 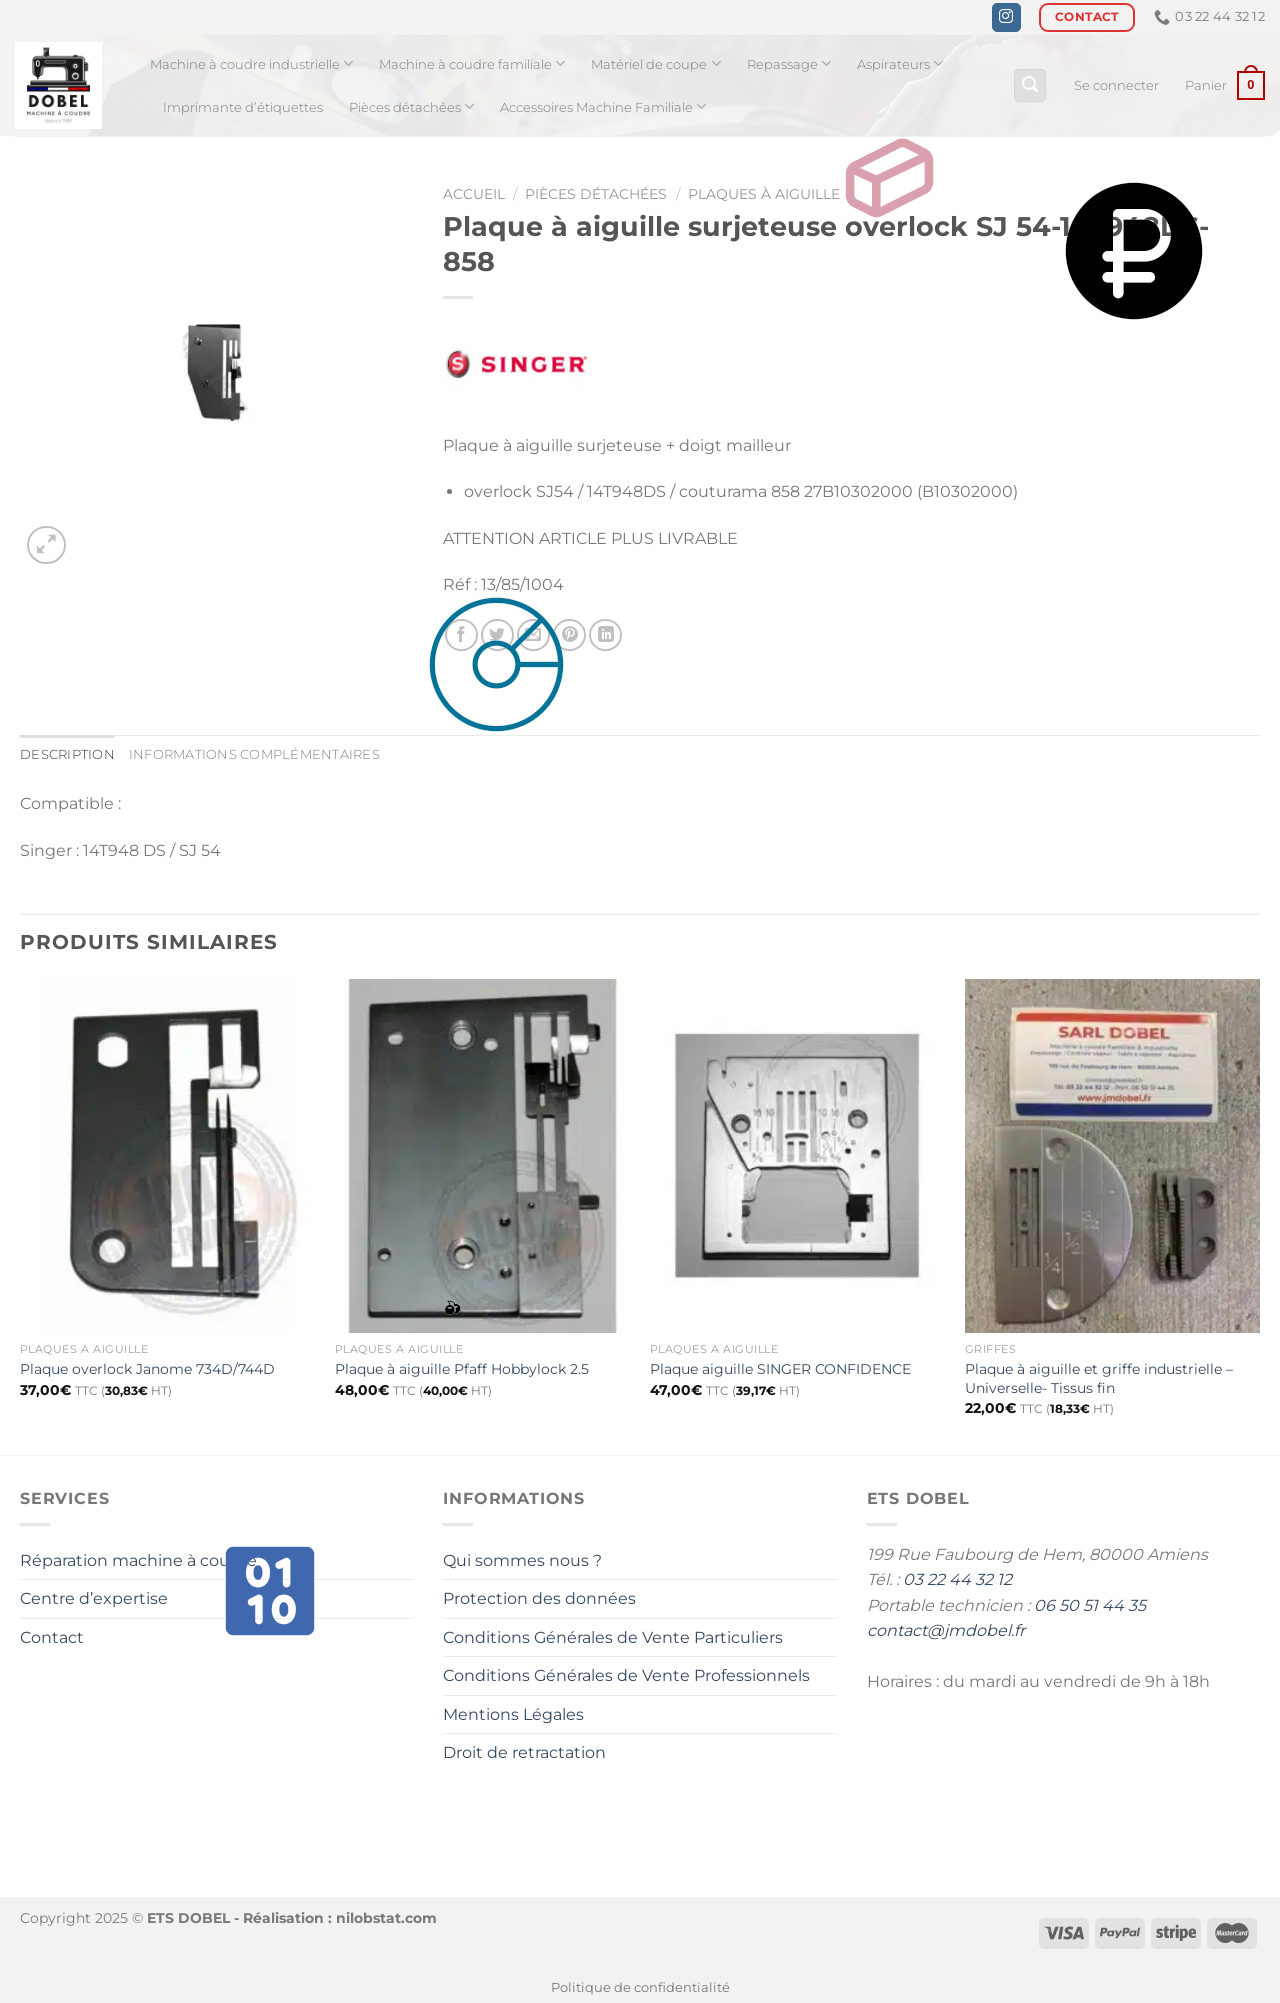 What do you see at coordinates (452, 1307) in the screenshot?
I see `indicates fruit or food category` at bounding box center [452, 1307].